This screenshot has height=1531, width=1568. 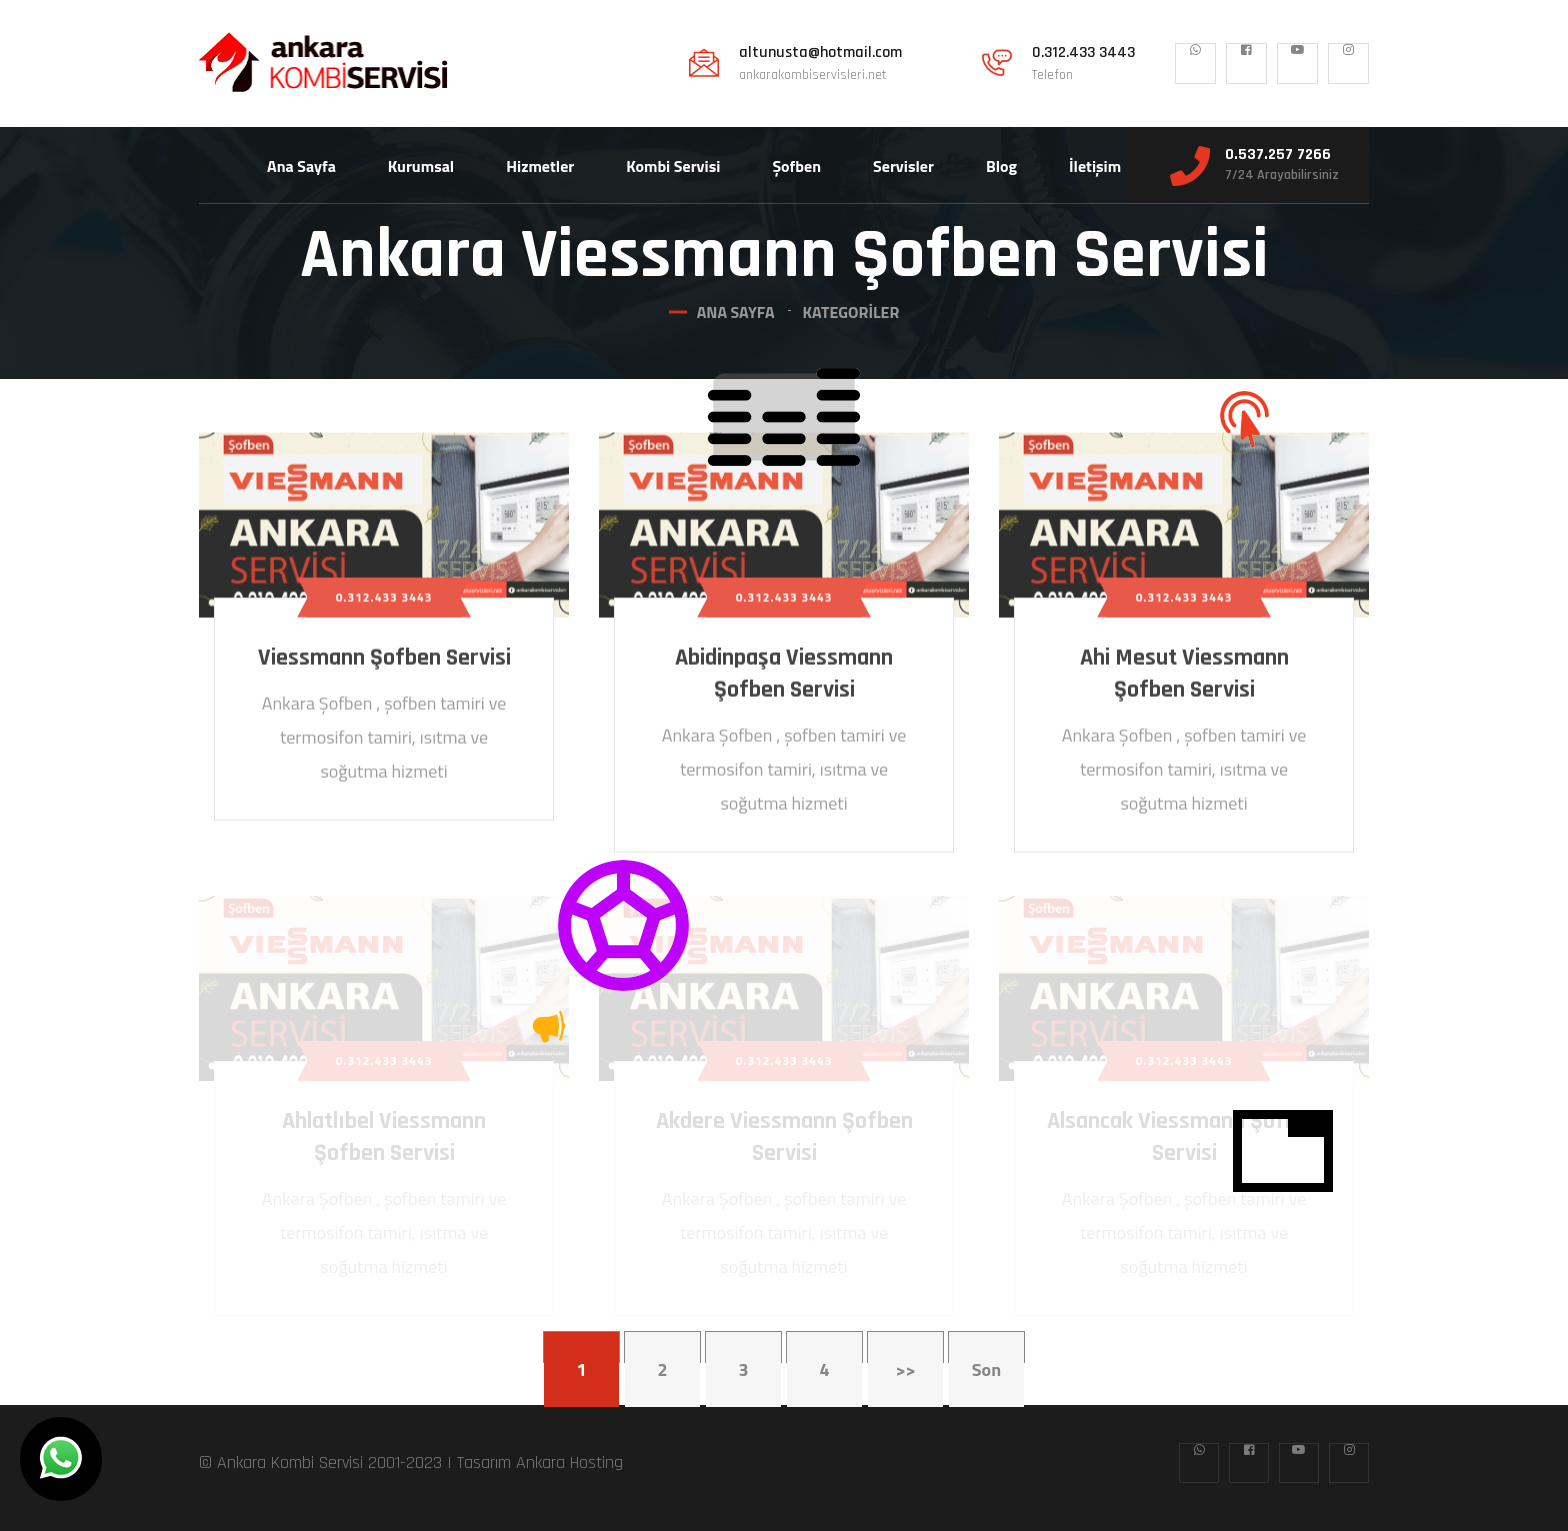 I want to click on adjust audio equalizer settings, so click(x=784, y=417).